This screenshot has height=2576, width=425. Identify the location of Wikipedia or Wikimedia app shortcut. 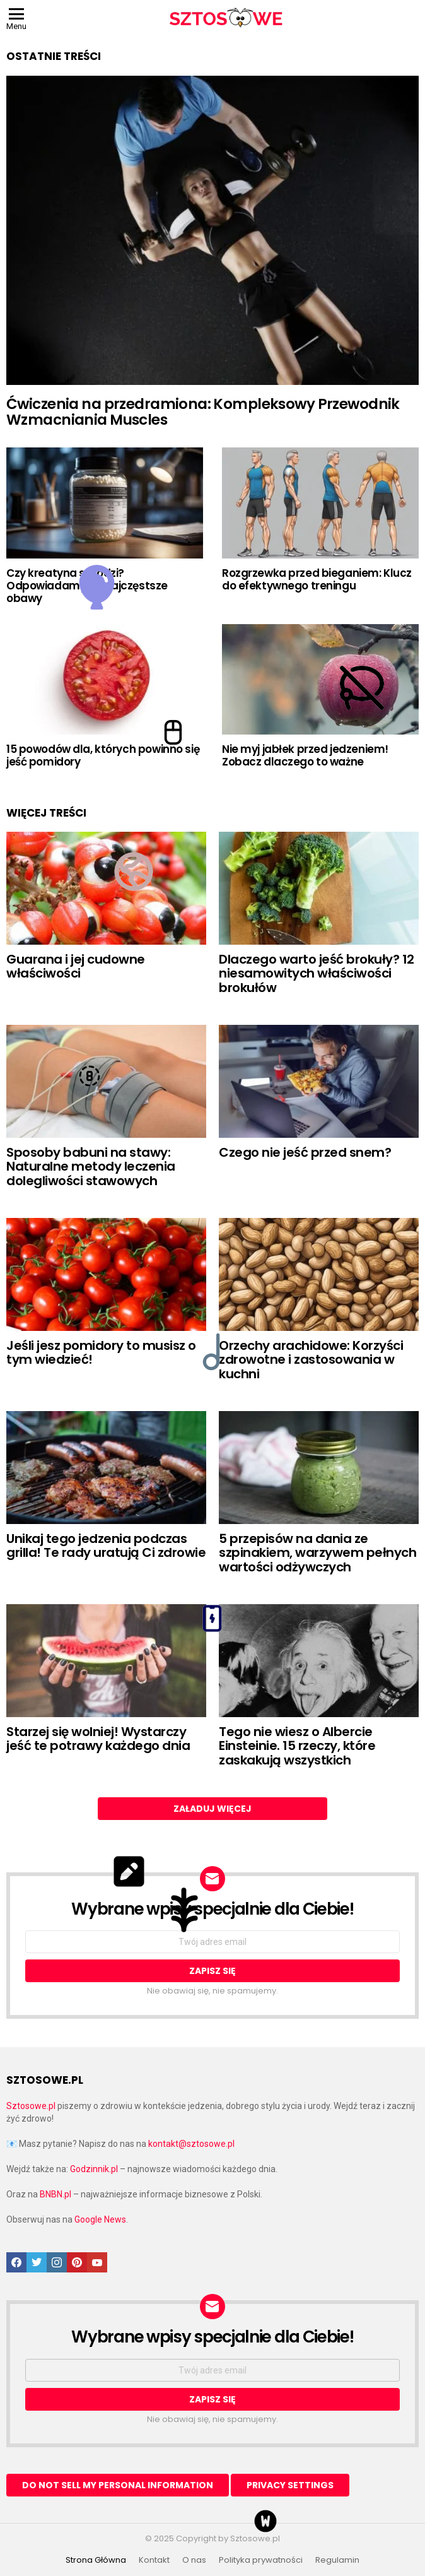
(265, 2521).